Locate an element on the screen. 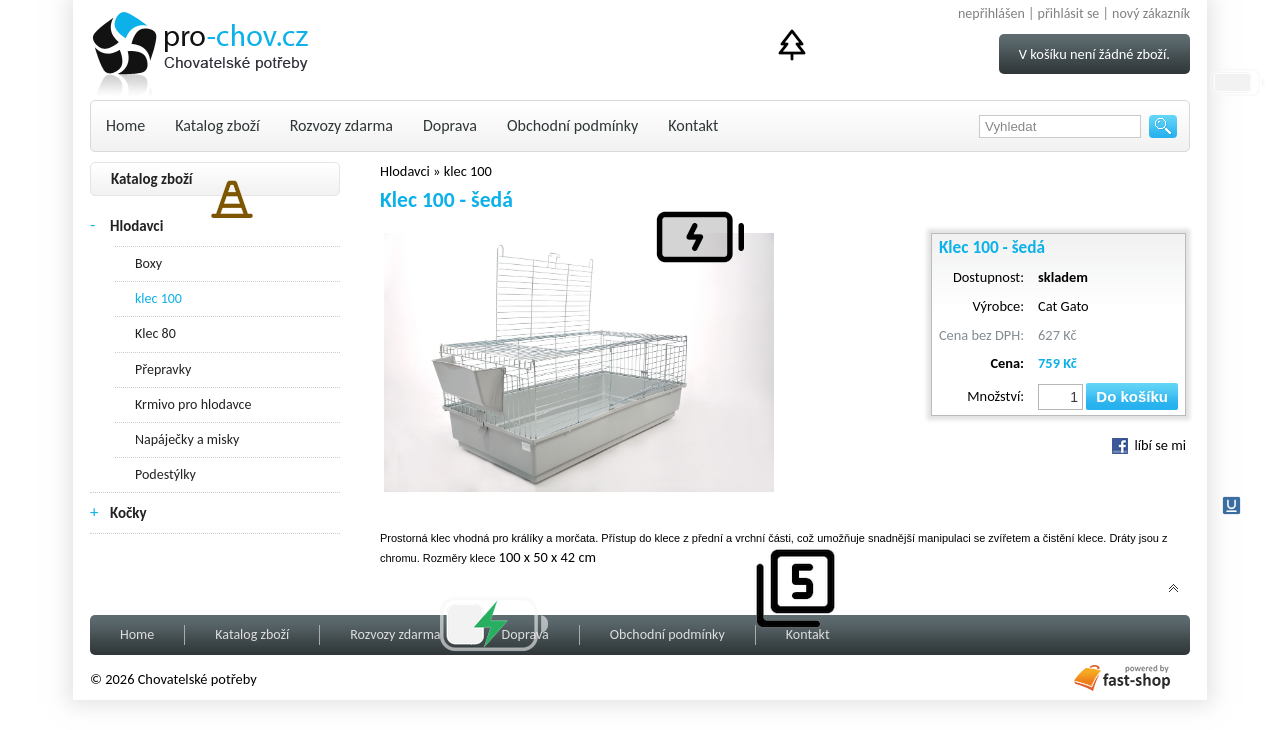 The height and width of the screenshot is (730, 1280). indicates device is currently charging is located at coordinates (699, 237).